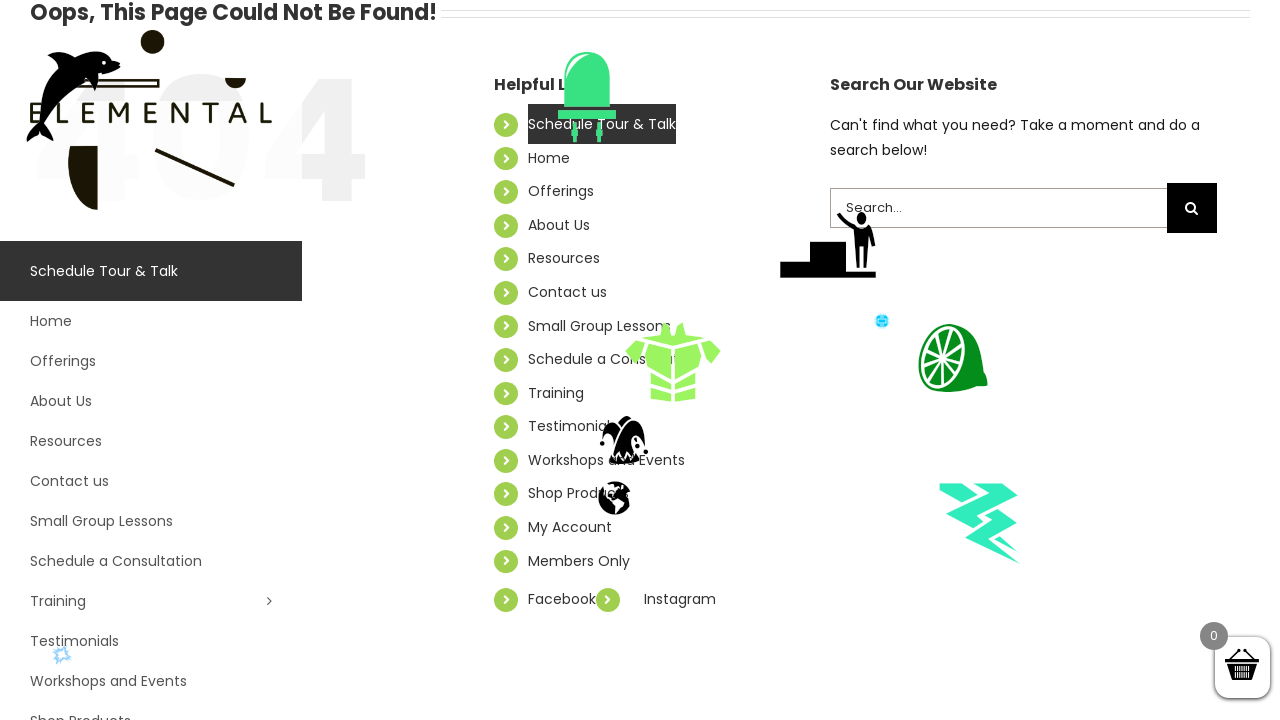  I want to click on access marine life or ocean-themed content, so click(73, 96).